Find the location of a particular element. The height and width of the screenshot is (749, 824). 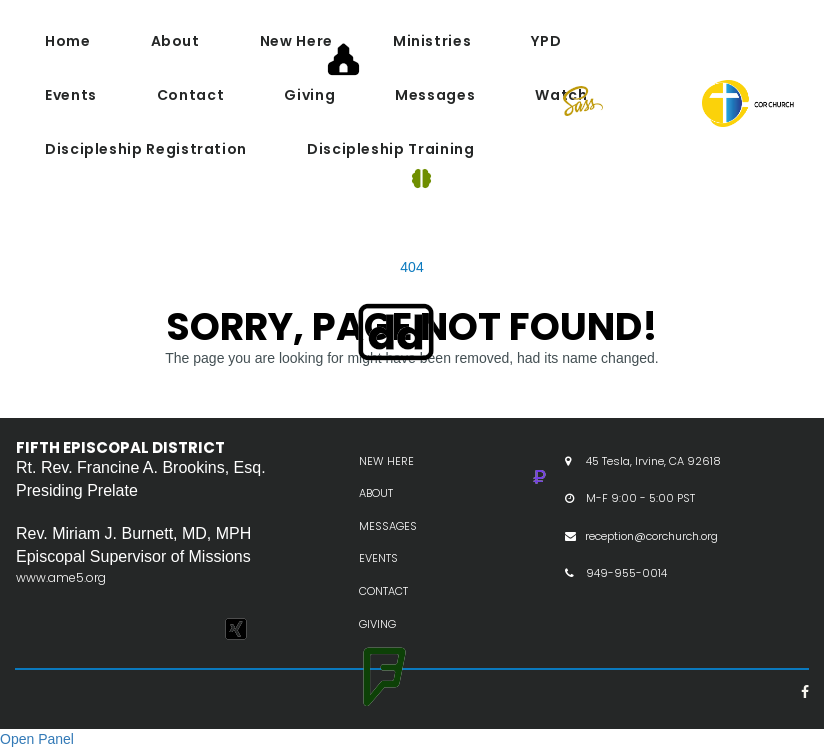

Sass CSS preprocessor logo is located at coordinates (583, 101).